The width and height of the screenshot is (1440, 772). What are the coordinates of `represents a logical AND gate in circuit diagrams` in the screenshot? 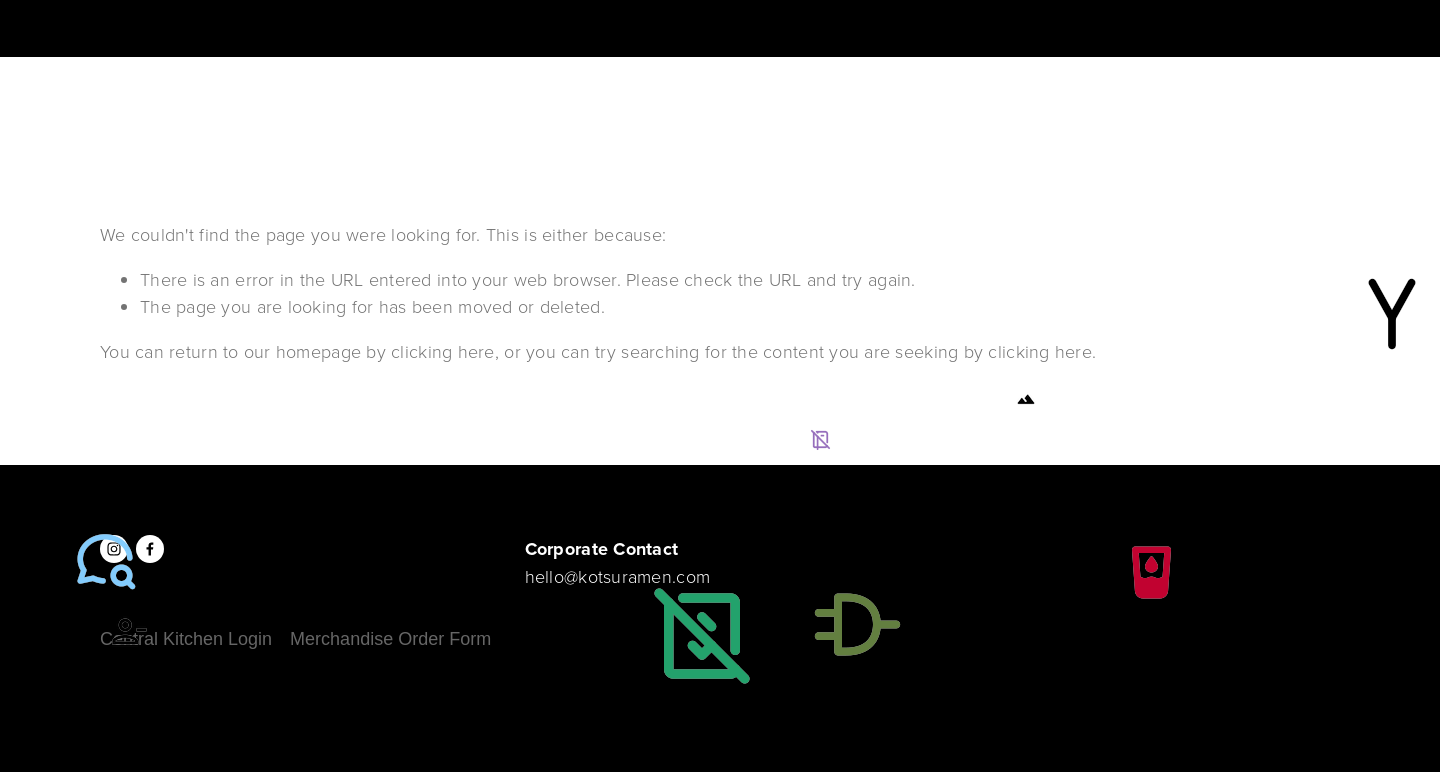 It's located at (857, 624).